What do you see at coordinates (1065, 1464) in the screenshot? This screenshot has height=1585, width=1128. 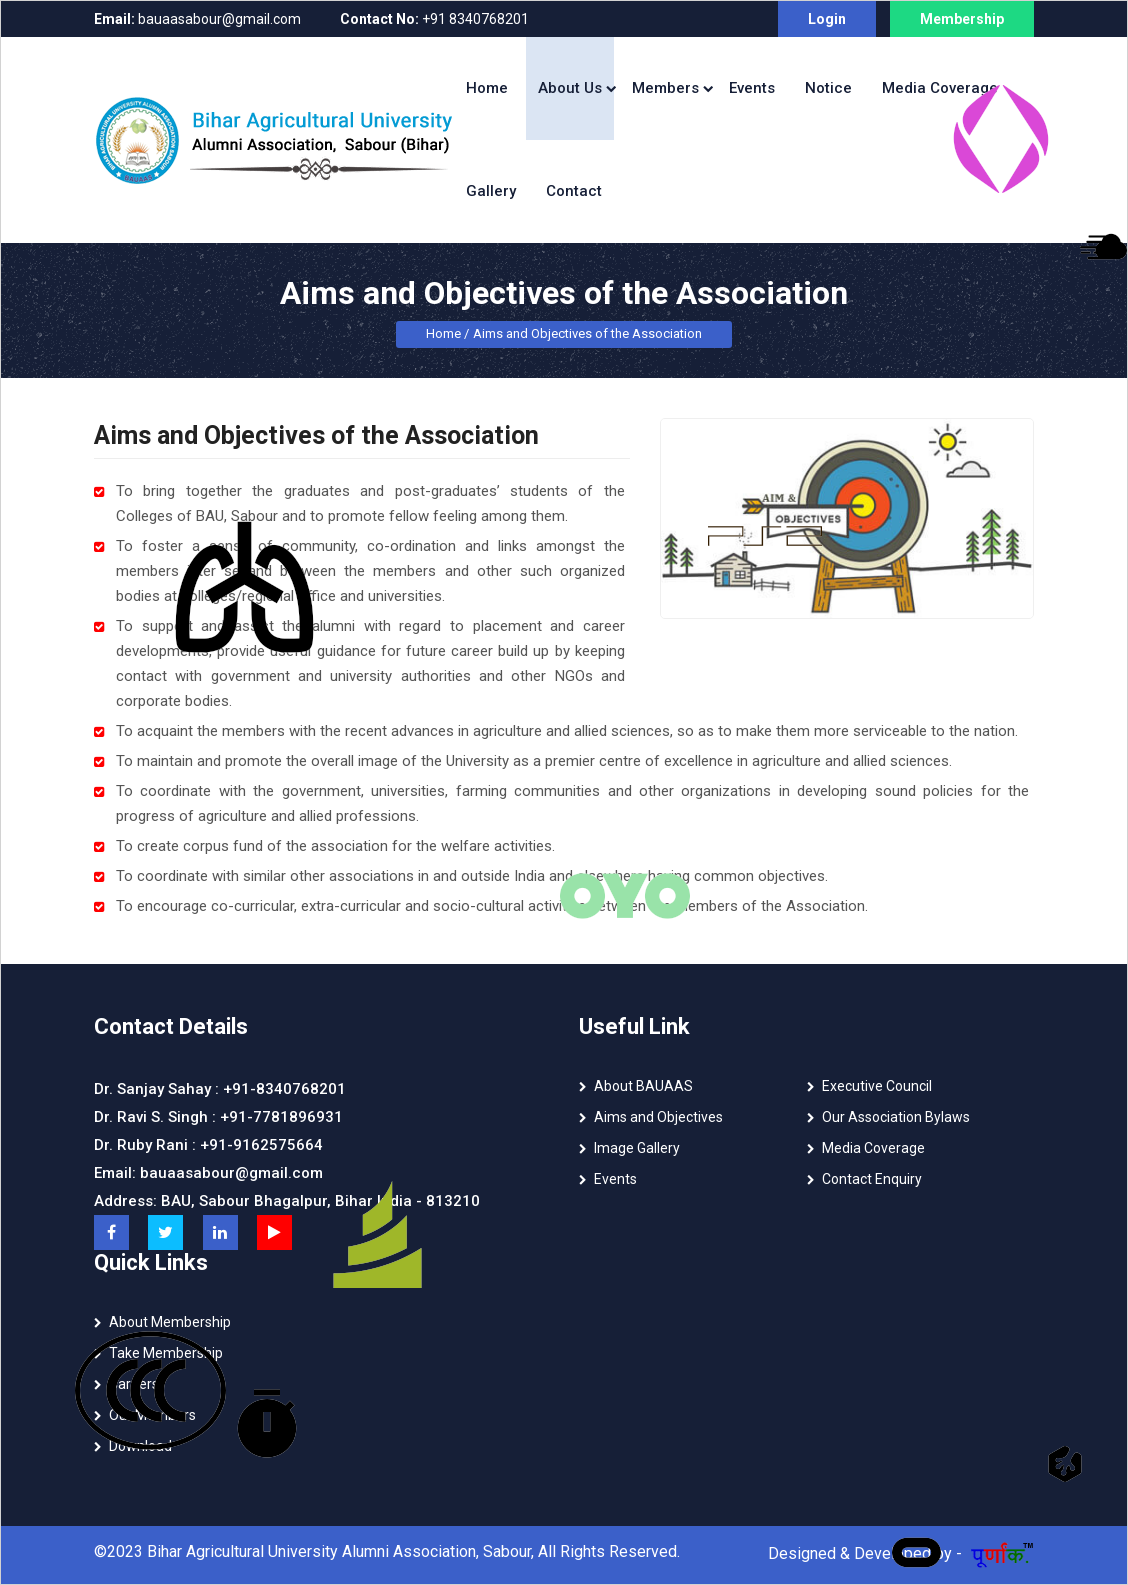 I see `link to Treehouse learning platform` at bounding box center [1065, 1464].